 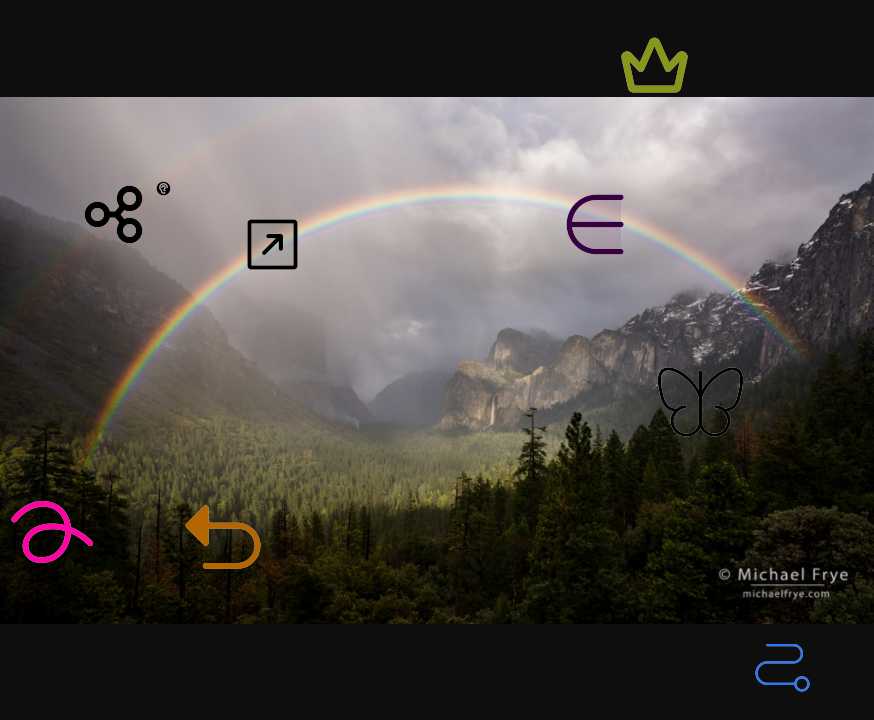 What do you see at coordinates (272, 244) in the screenshot?
I see `open link in a new window` at bounding box center [272, 244].